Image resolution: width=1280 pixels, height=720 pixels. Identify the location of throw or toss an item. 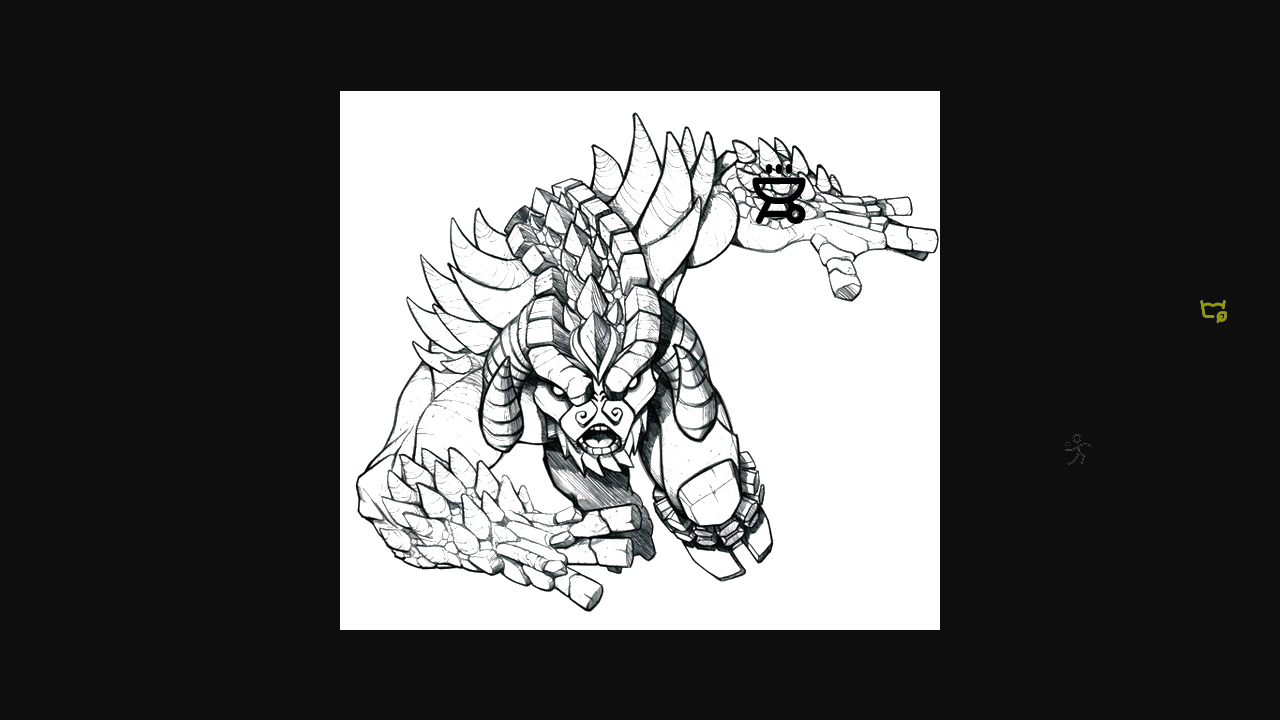
(1077, 449).